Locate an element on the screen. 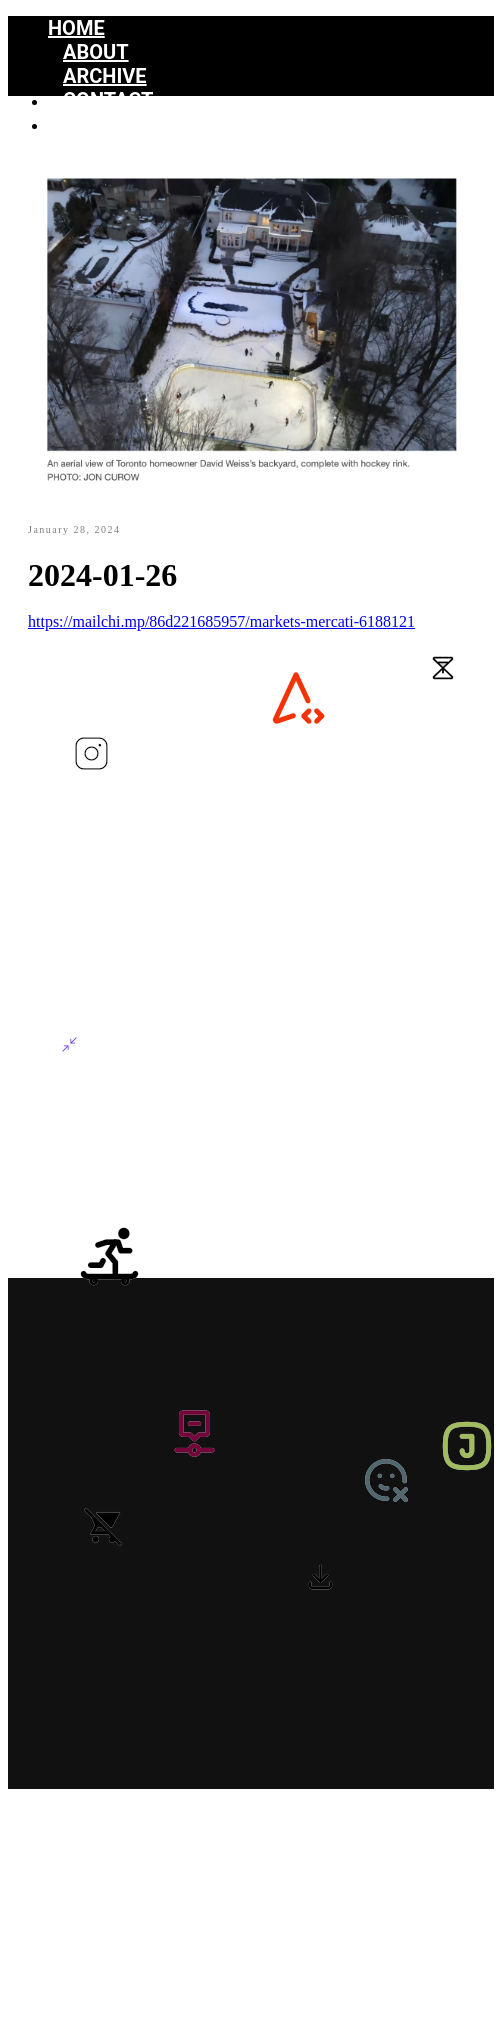 This screenshot has width=502, height=2033. remove item from shopping cart is located at coordinates (104, 1526).